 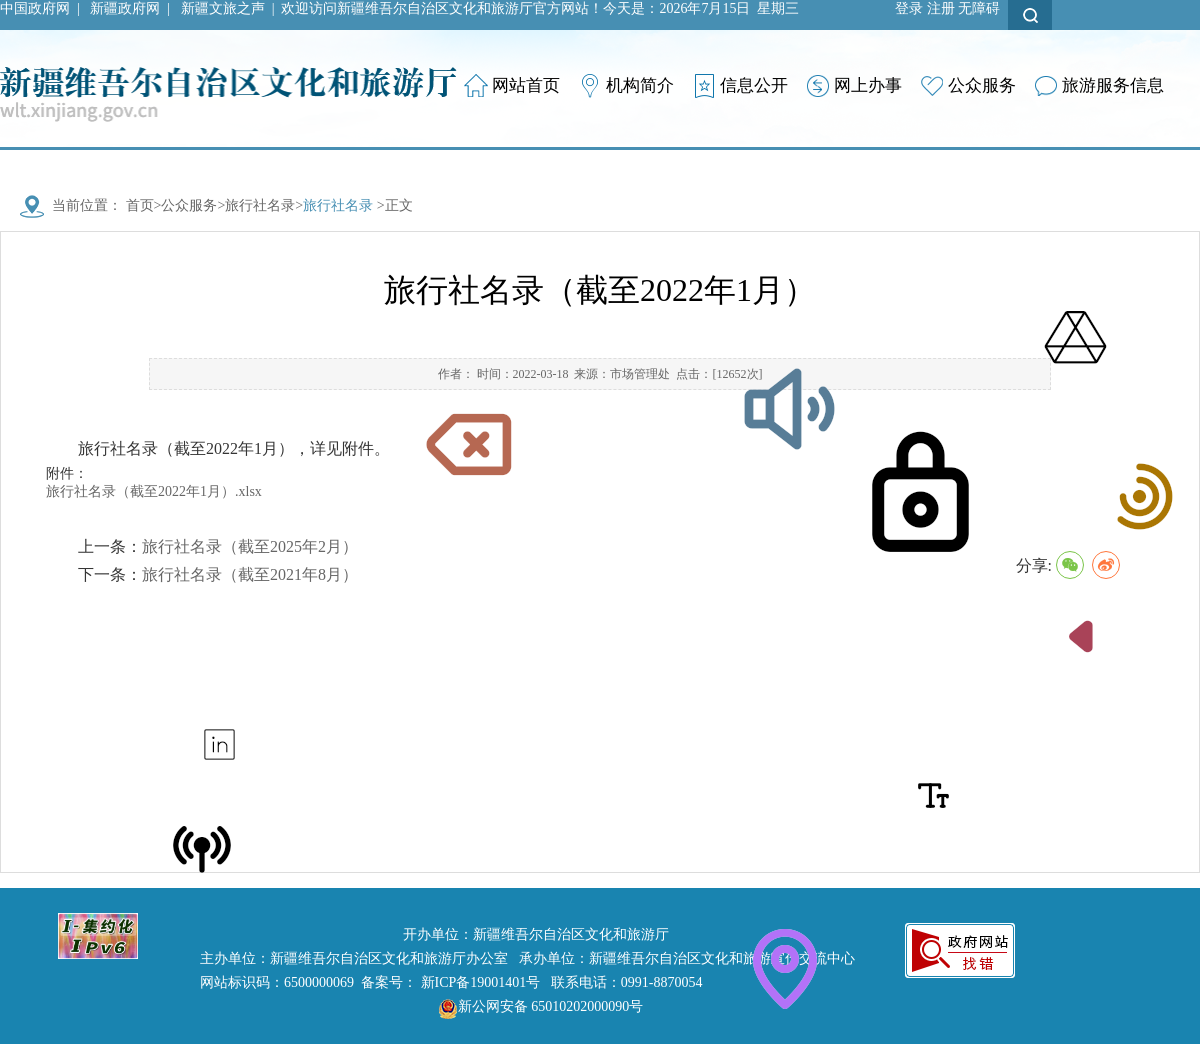 I want to click on adjust font size settings, so click(x=933, y=795).